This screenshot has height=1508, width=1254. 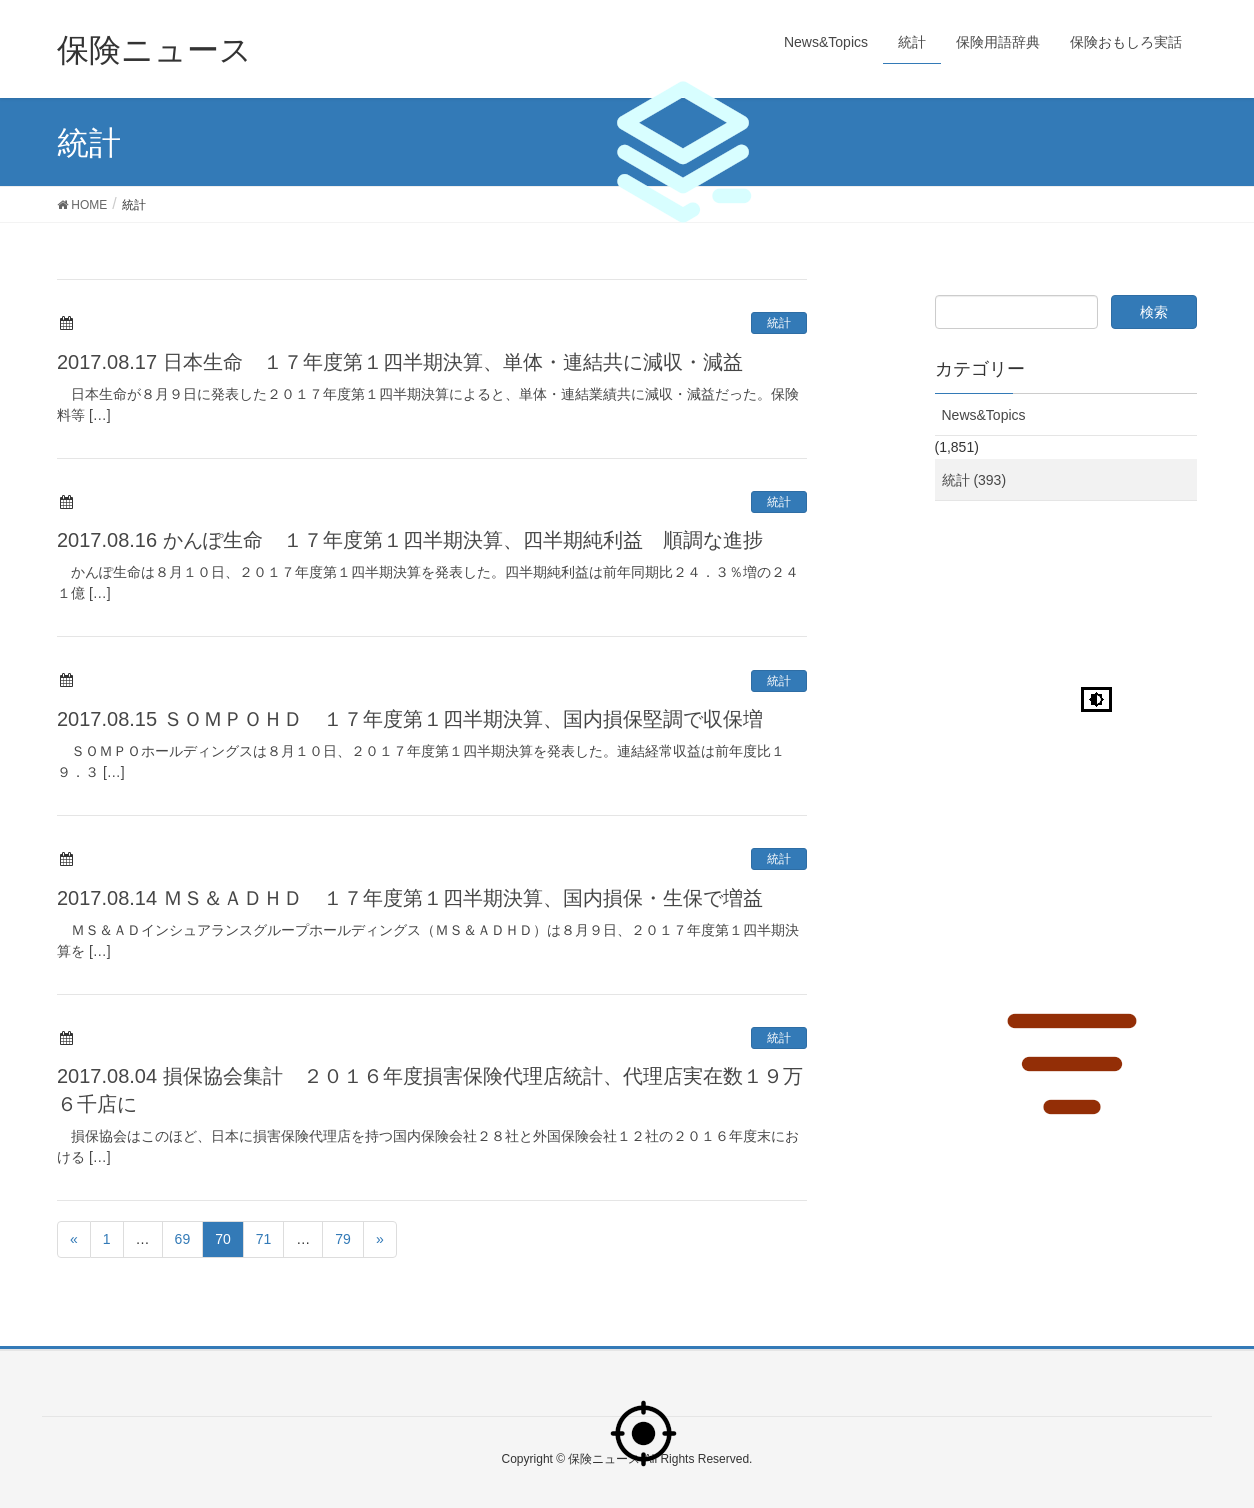 What do you see at coordinates (643, 1433) in the screenshot?
I see `center map on current location` at bounding box center [643, 1433].